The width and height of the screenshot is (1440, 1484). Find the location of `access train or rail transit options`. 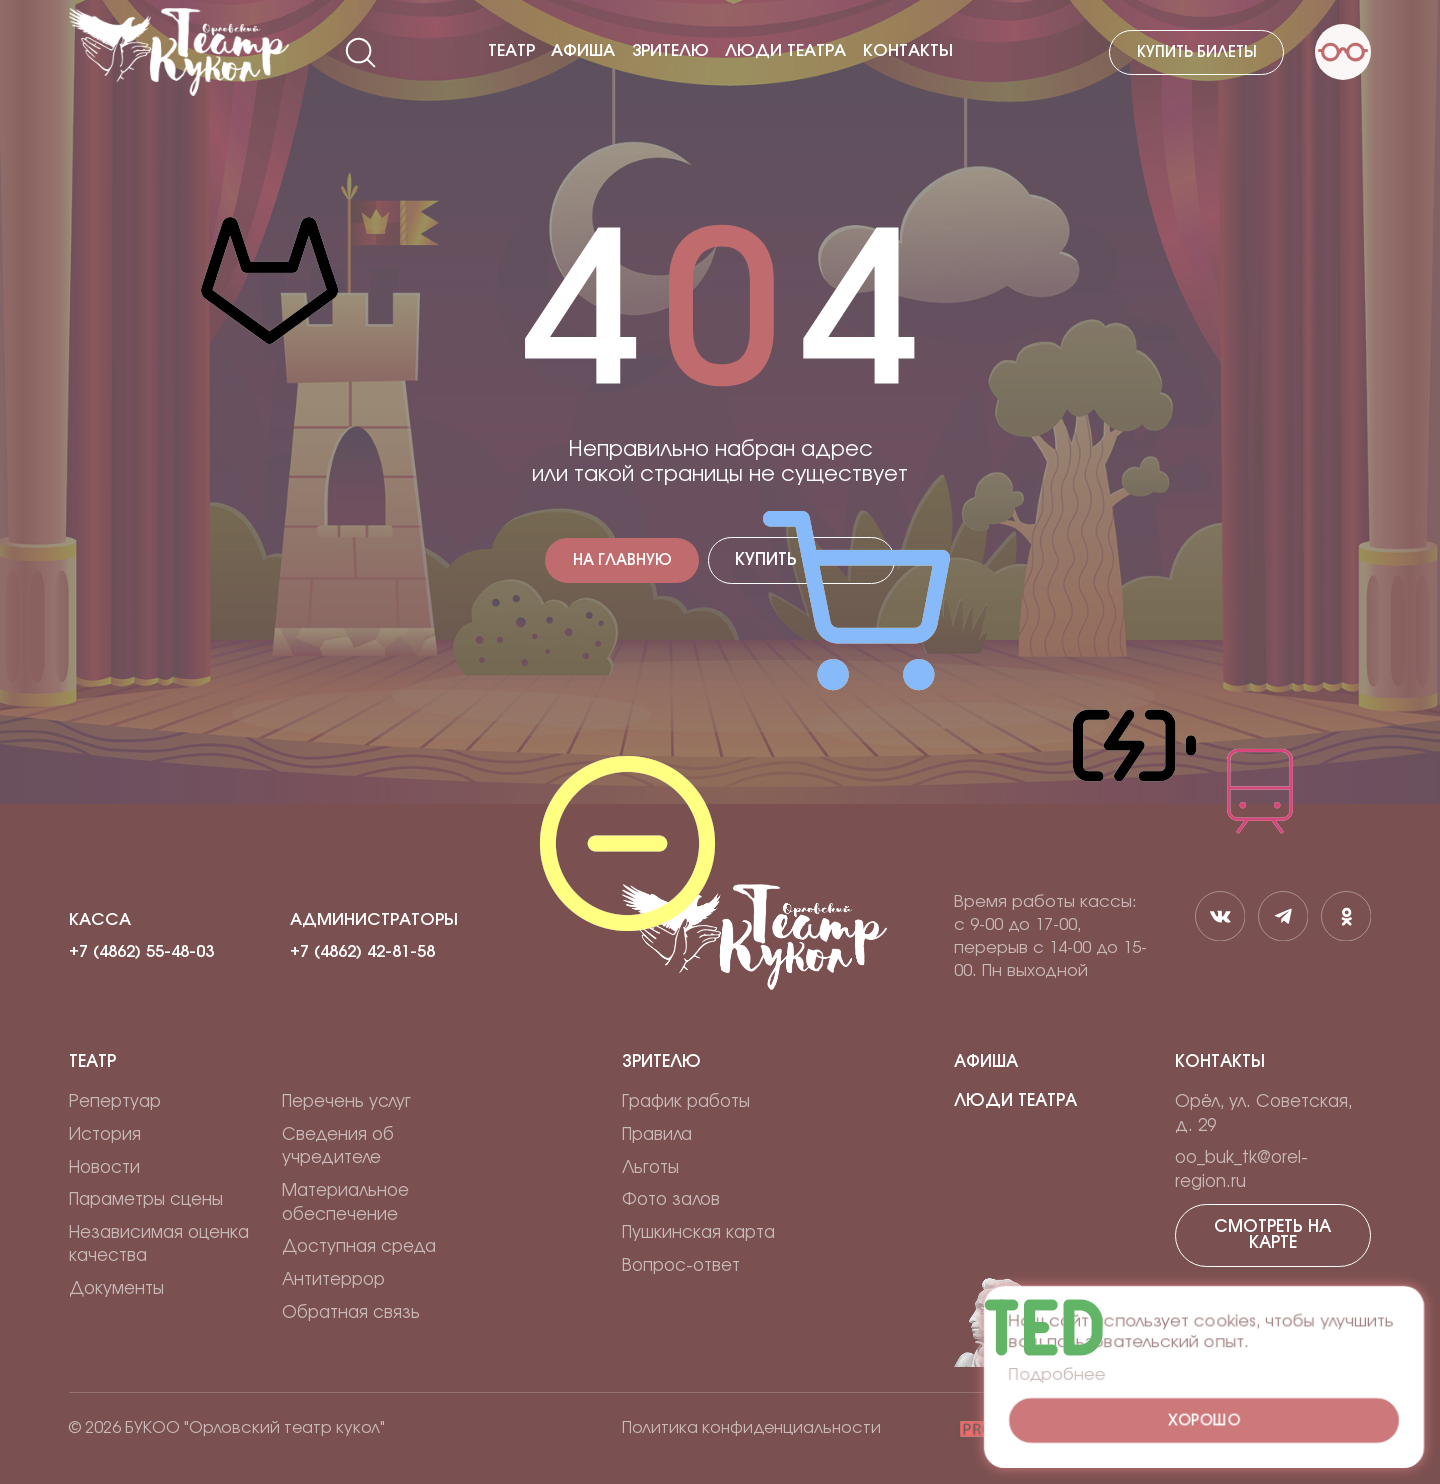

access train or rail transit options is located at coordinates (1260, 788).